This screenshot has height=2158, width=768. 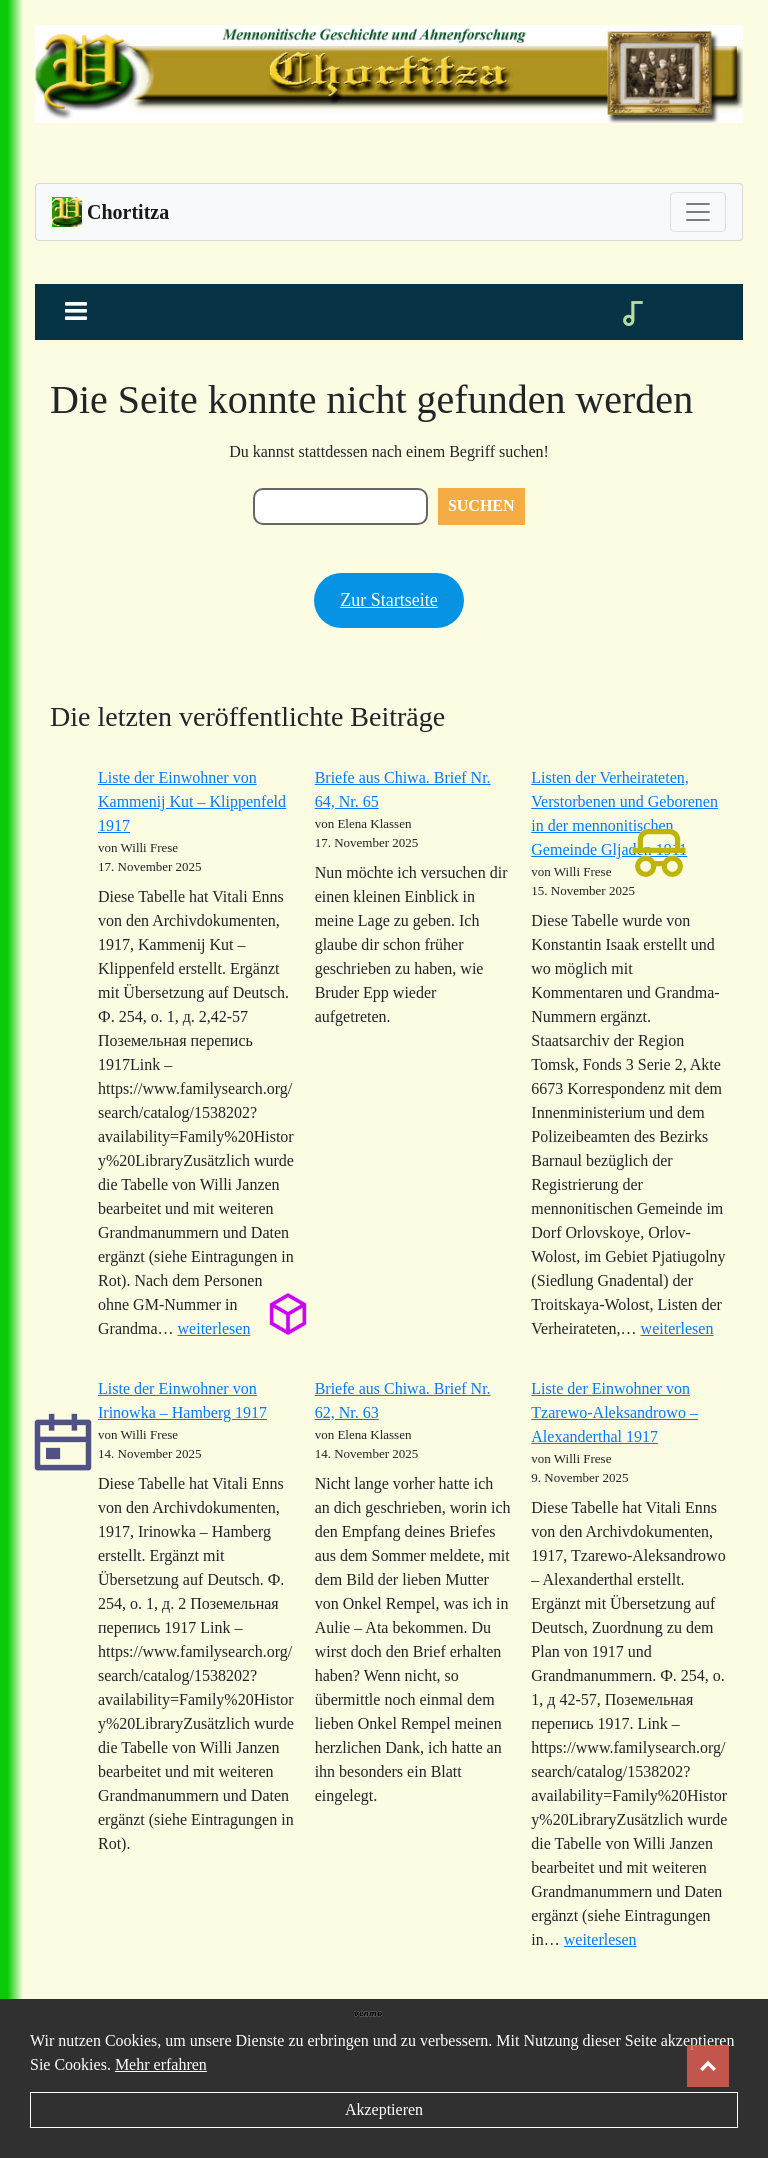 I want to click on view 3d objects or models, so click(x=288, y=1314).